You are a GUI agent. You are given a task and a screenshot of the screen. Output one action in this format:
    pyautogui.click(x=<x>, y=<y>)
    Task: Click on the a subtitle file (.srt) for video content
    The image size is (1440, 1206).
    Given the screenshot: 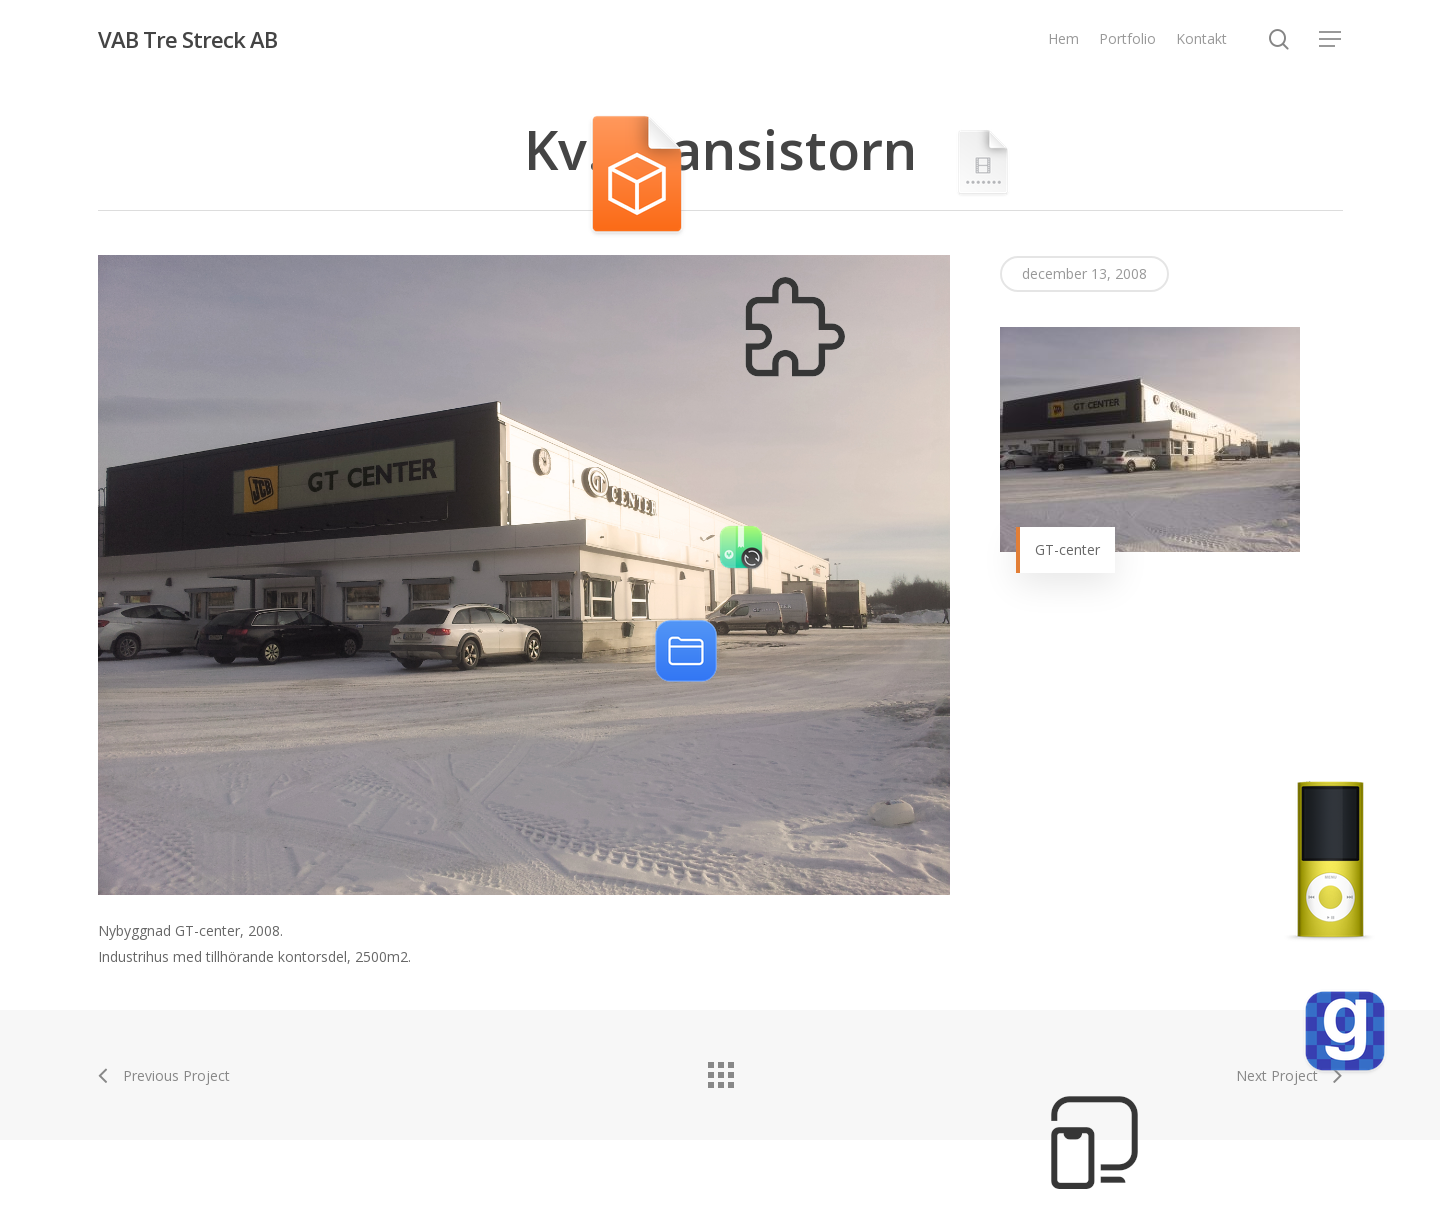 What is the action you would take?
    pyautogui.click(x=983, y=163)
    